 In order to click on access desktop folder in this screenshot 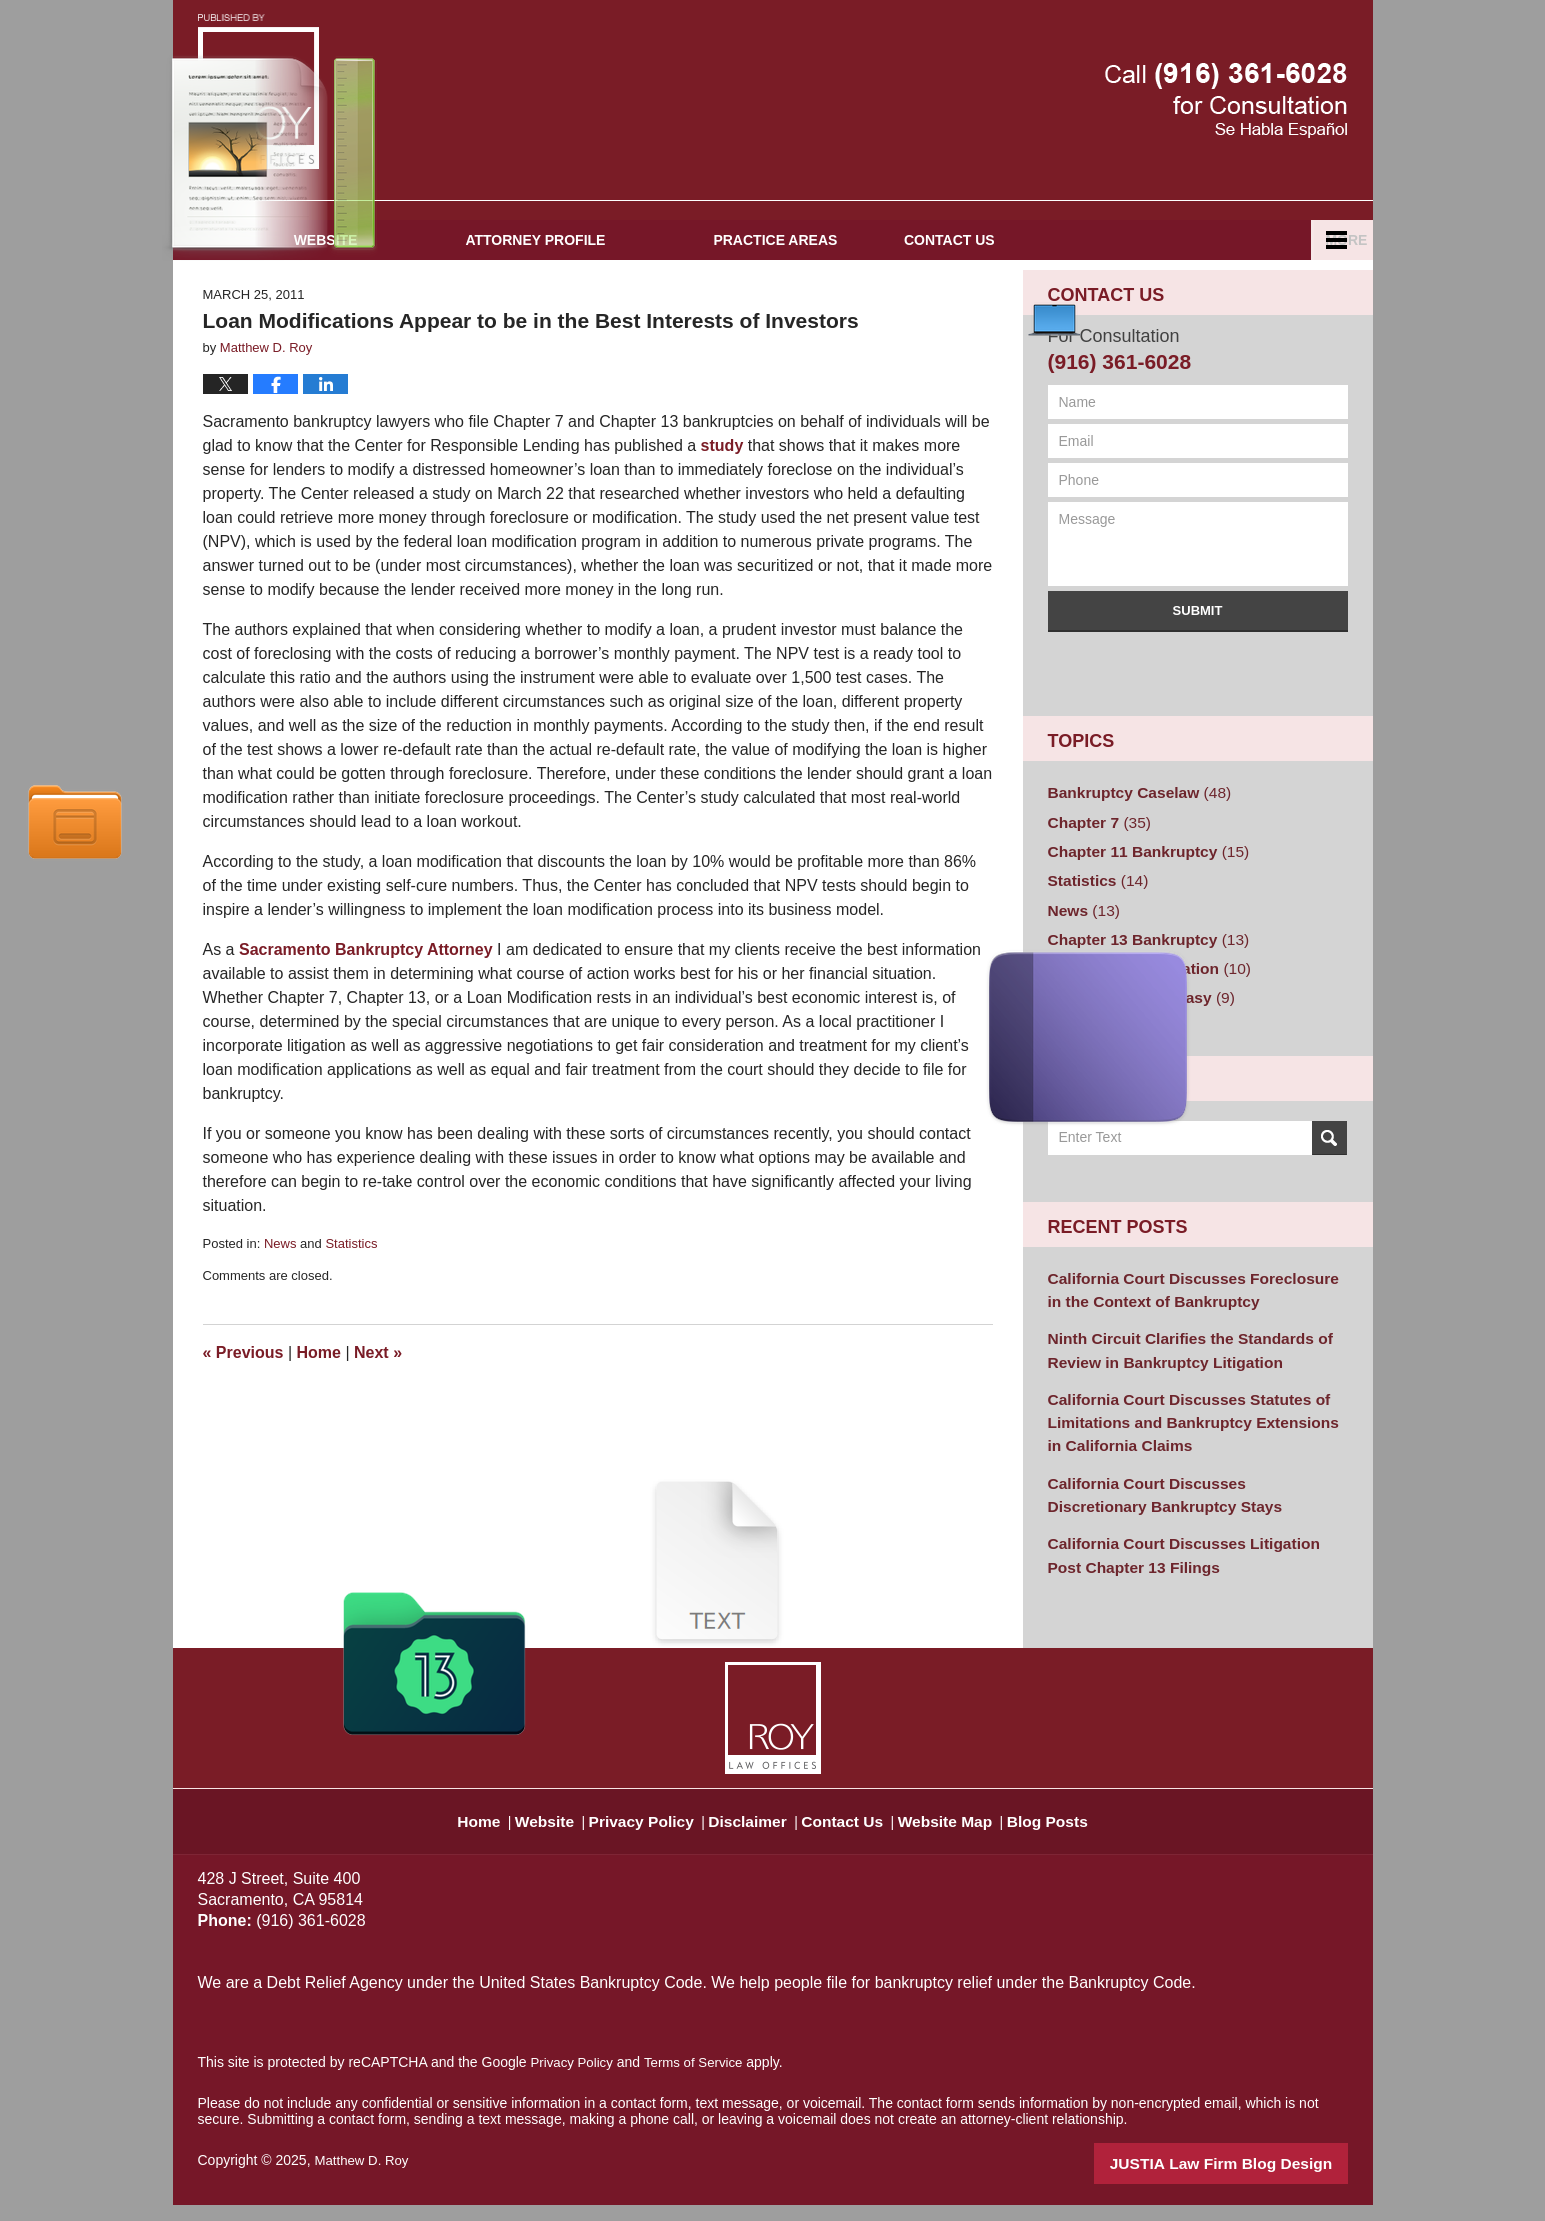, I will do `click(1088, 1030)`.